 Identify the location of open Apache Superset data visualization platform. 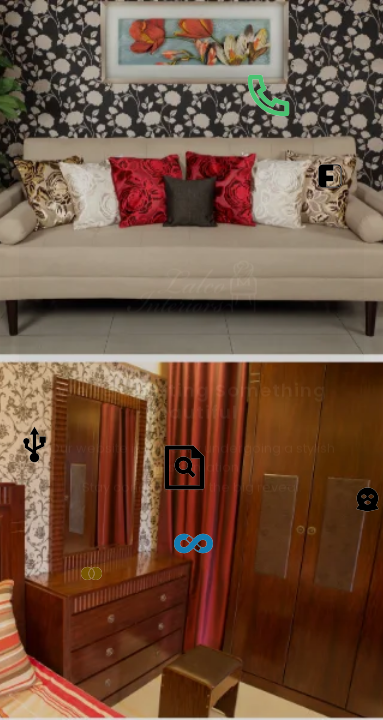
(193, 543).